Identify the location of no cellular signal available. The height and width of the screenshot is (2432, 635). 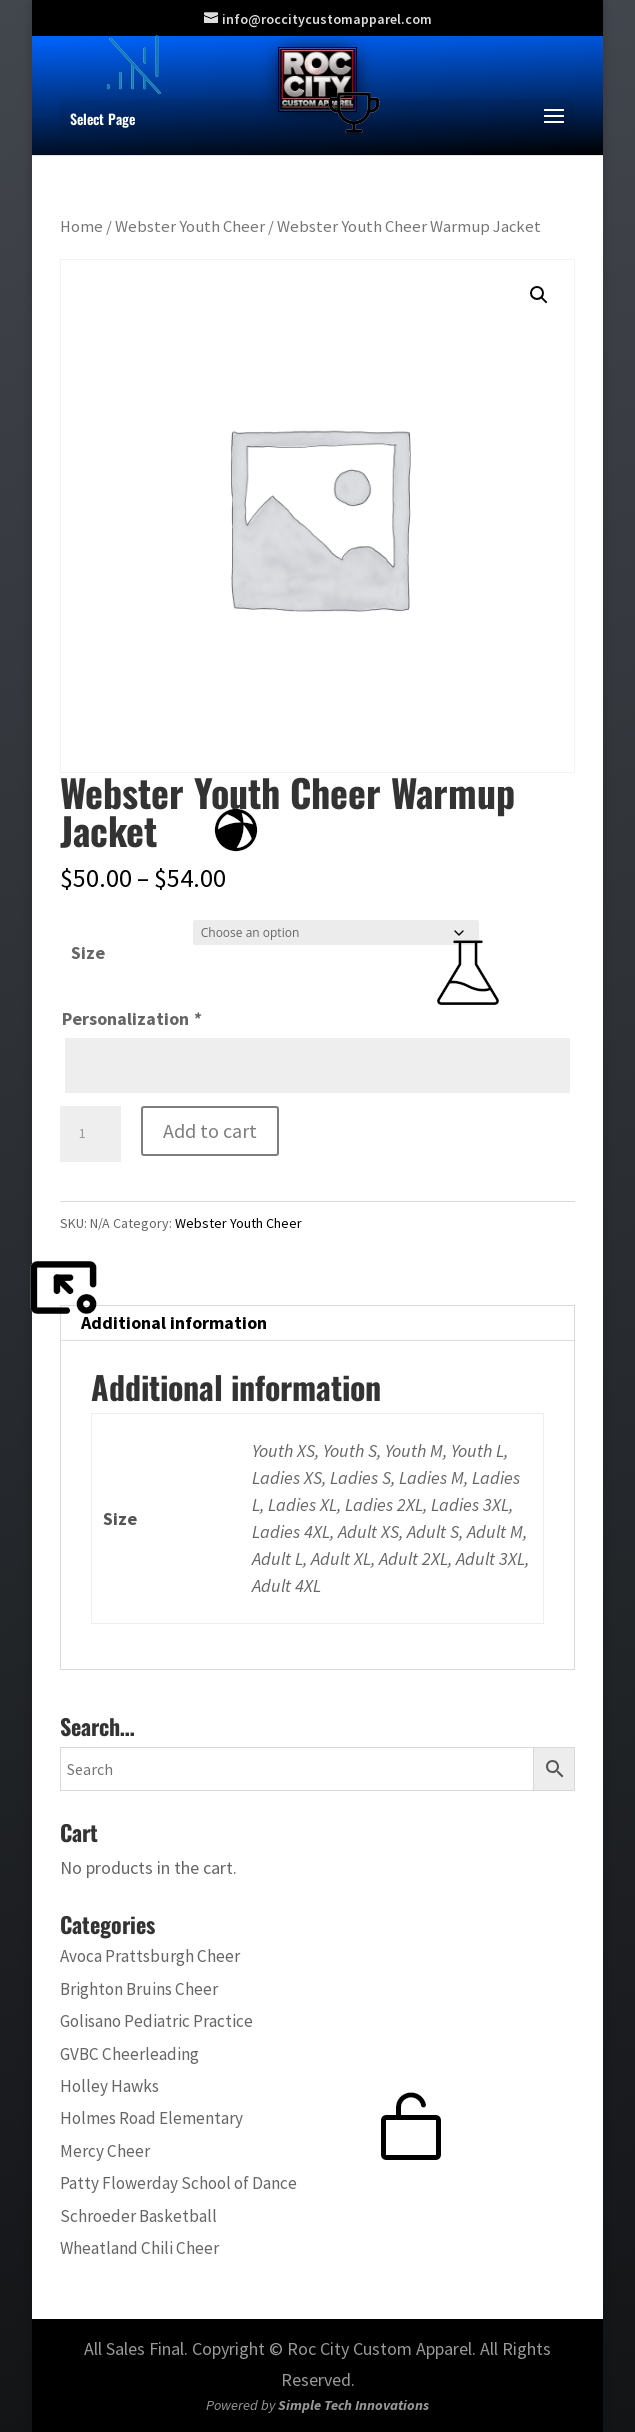
(135, 66).